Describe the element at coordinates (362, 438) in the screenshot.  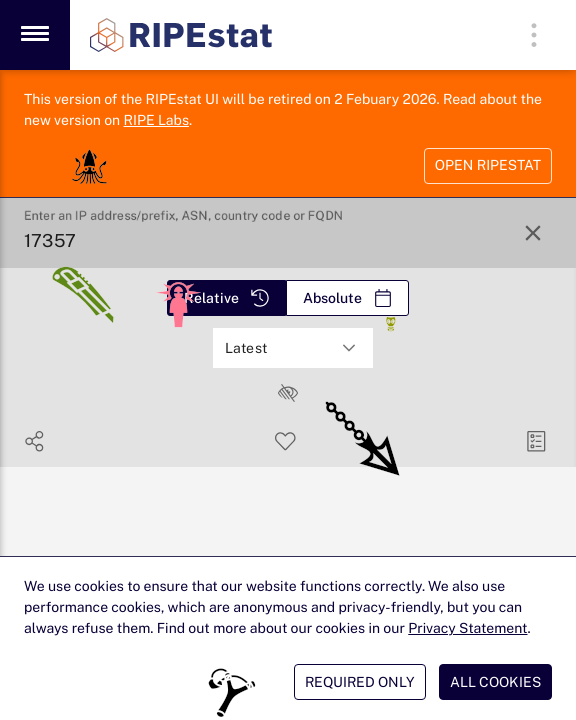
I see `equip harpoon weapon or grappling tool` at that location.